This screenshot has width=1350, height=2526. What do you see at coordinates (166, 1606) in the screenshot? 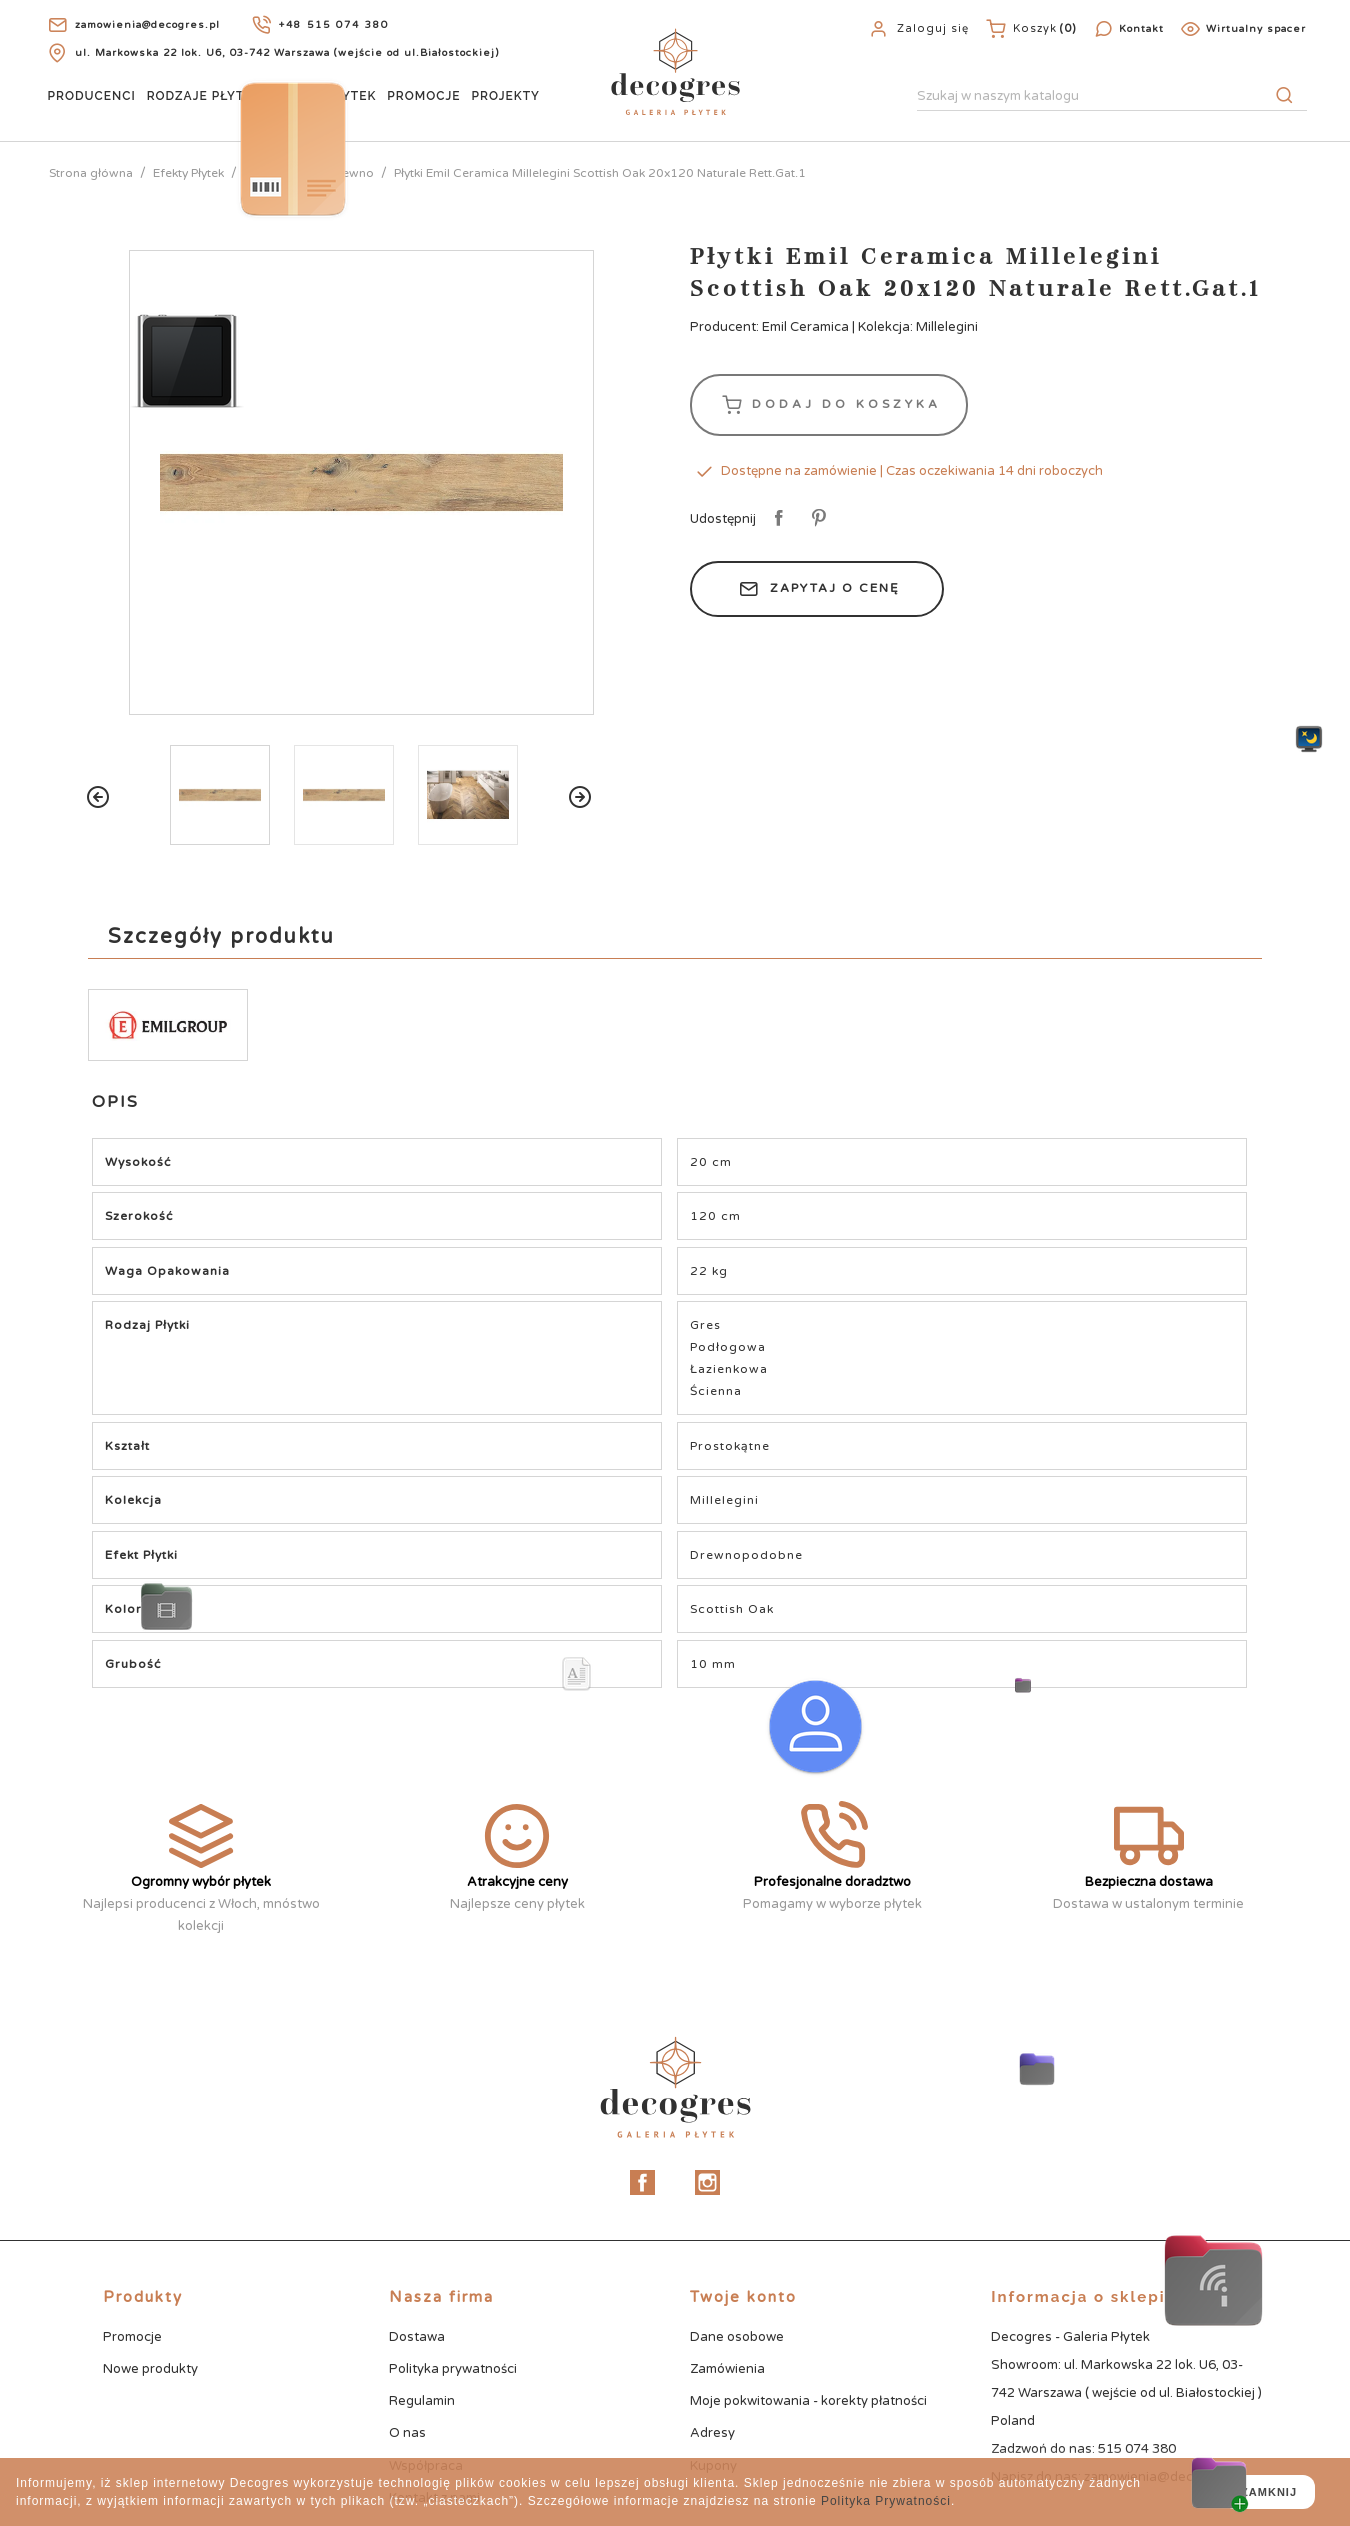
I see `open your videos folder` at bounding box center [166, 1606].